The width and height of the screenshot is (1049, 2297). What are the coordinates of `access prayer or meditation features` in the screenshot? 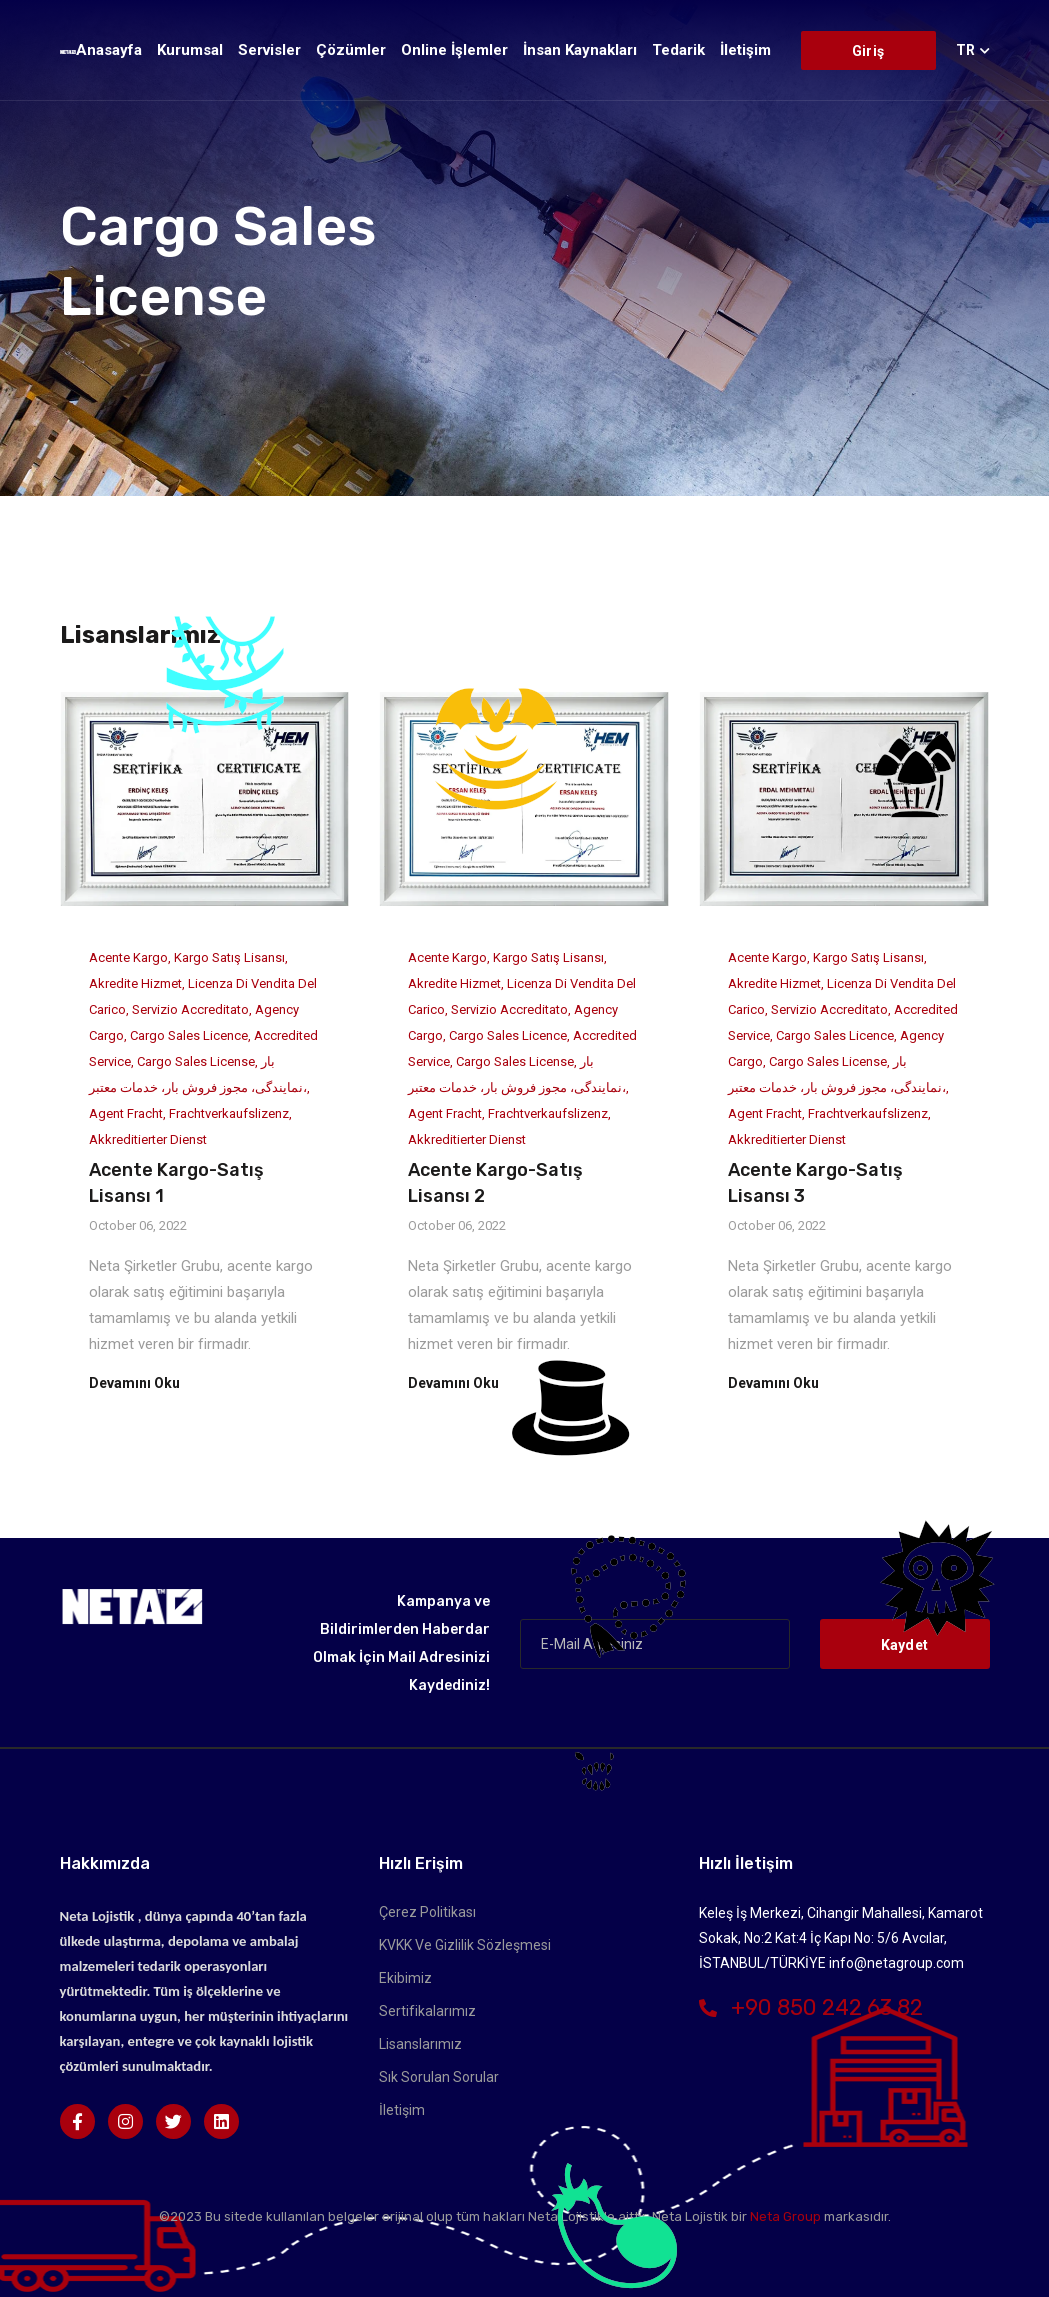 It's located at (628, 1596).